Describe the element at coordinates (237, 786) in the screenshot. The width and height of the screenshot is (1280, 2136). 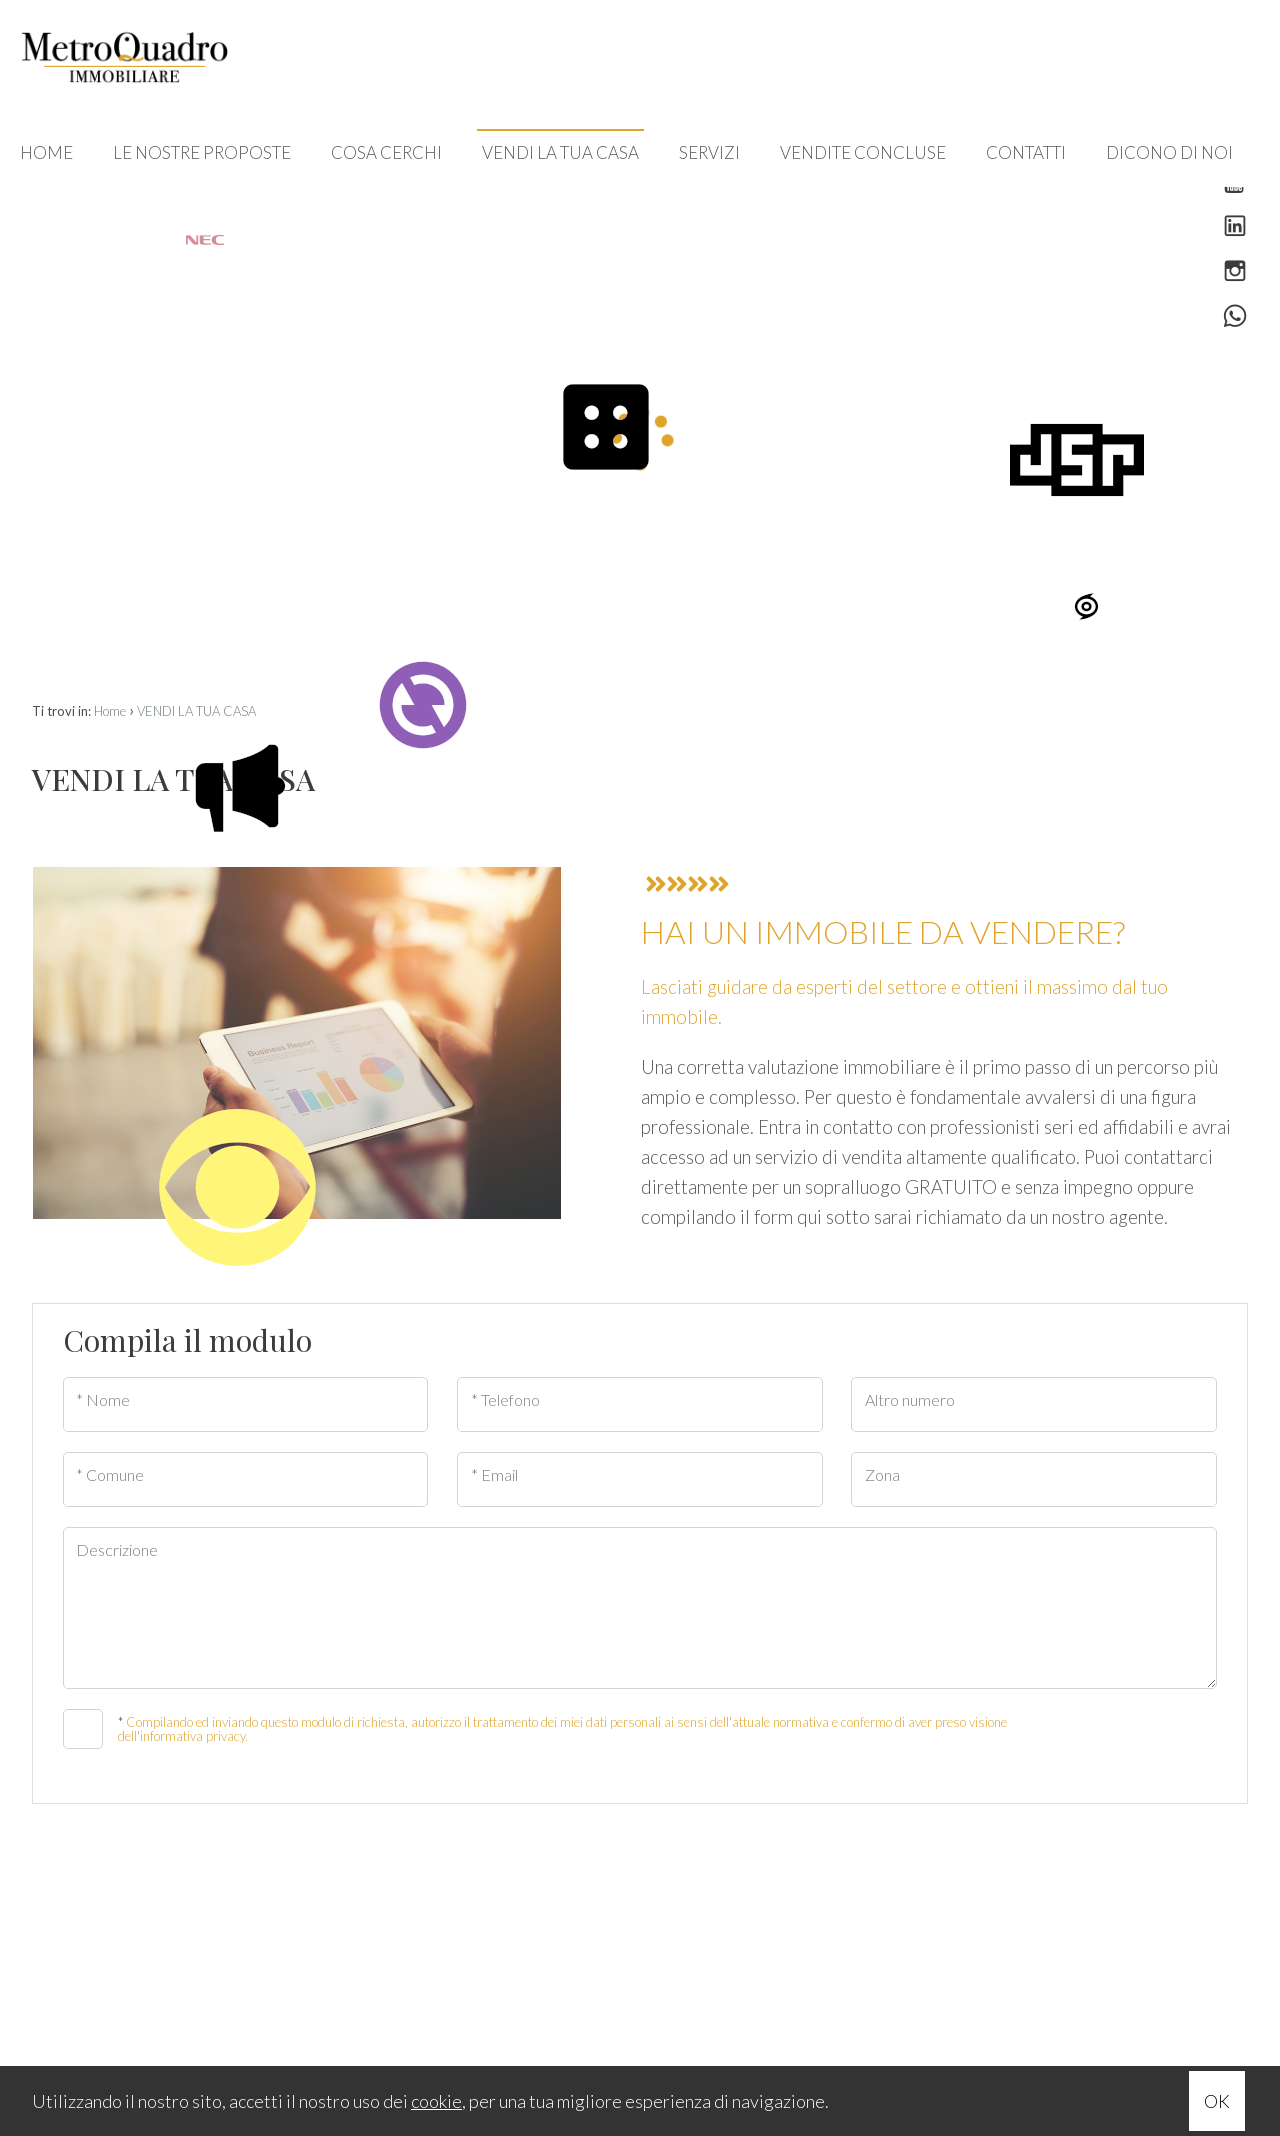
I see `make an announcement or broadcast` at that location.